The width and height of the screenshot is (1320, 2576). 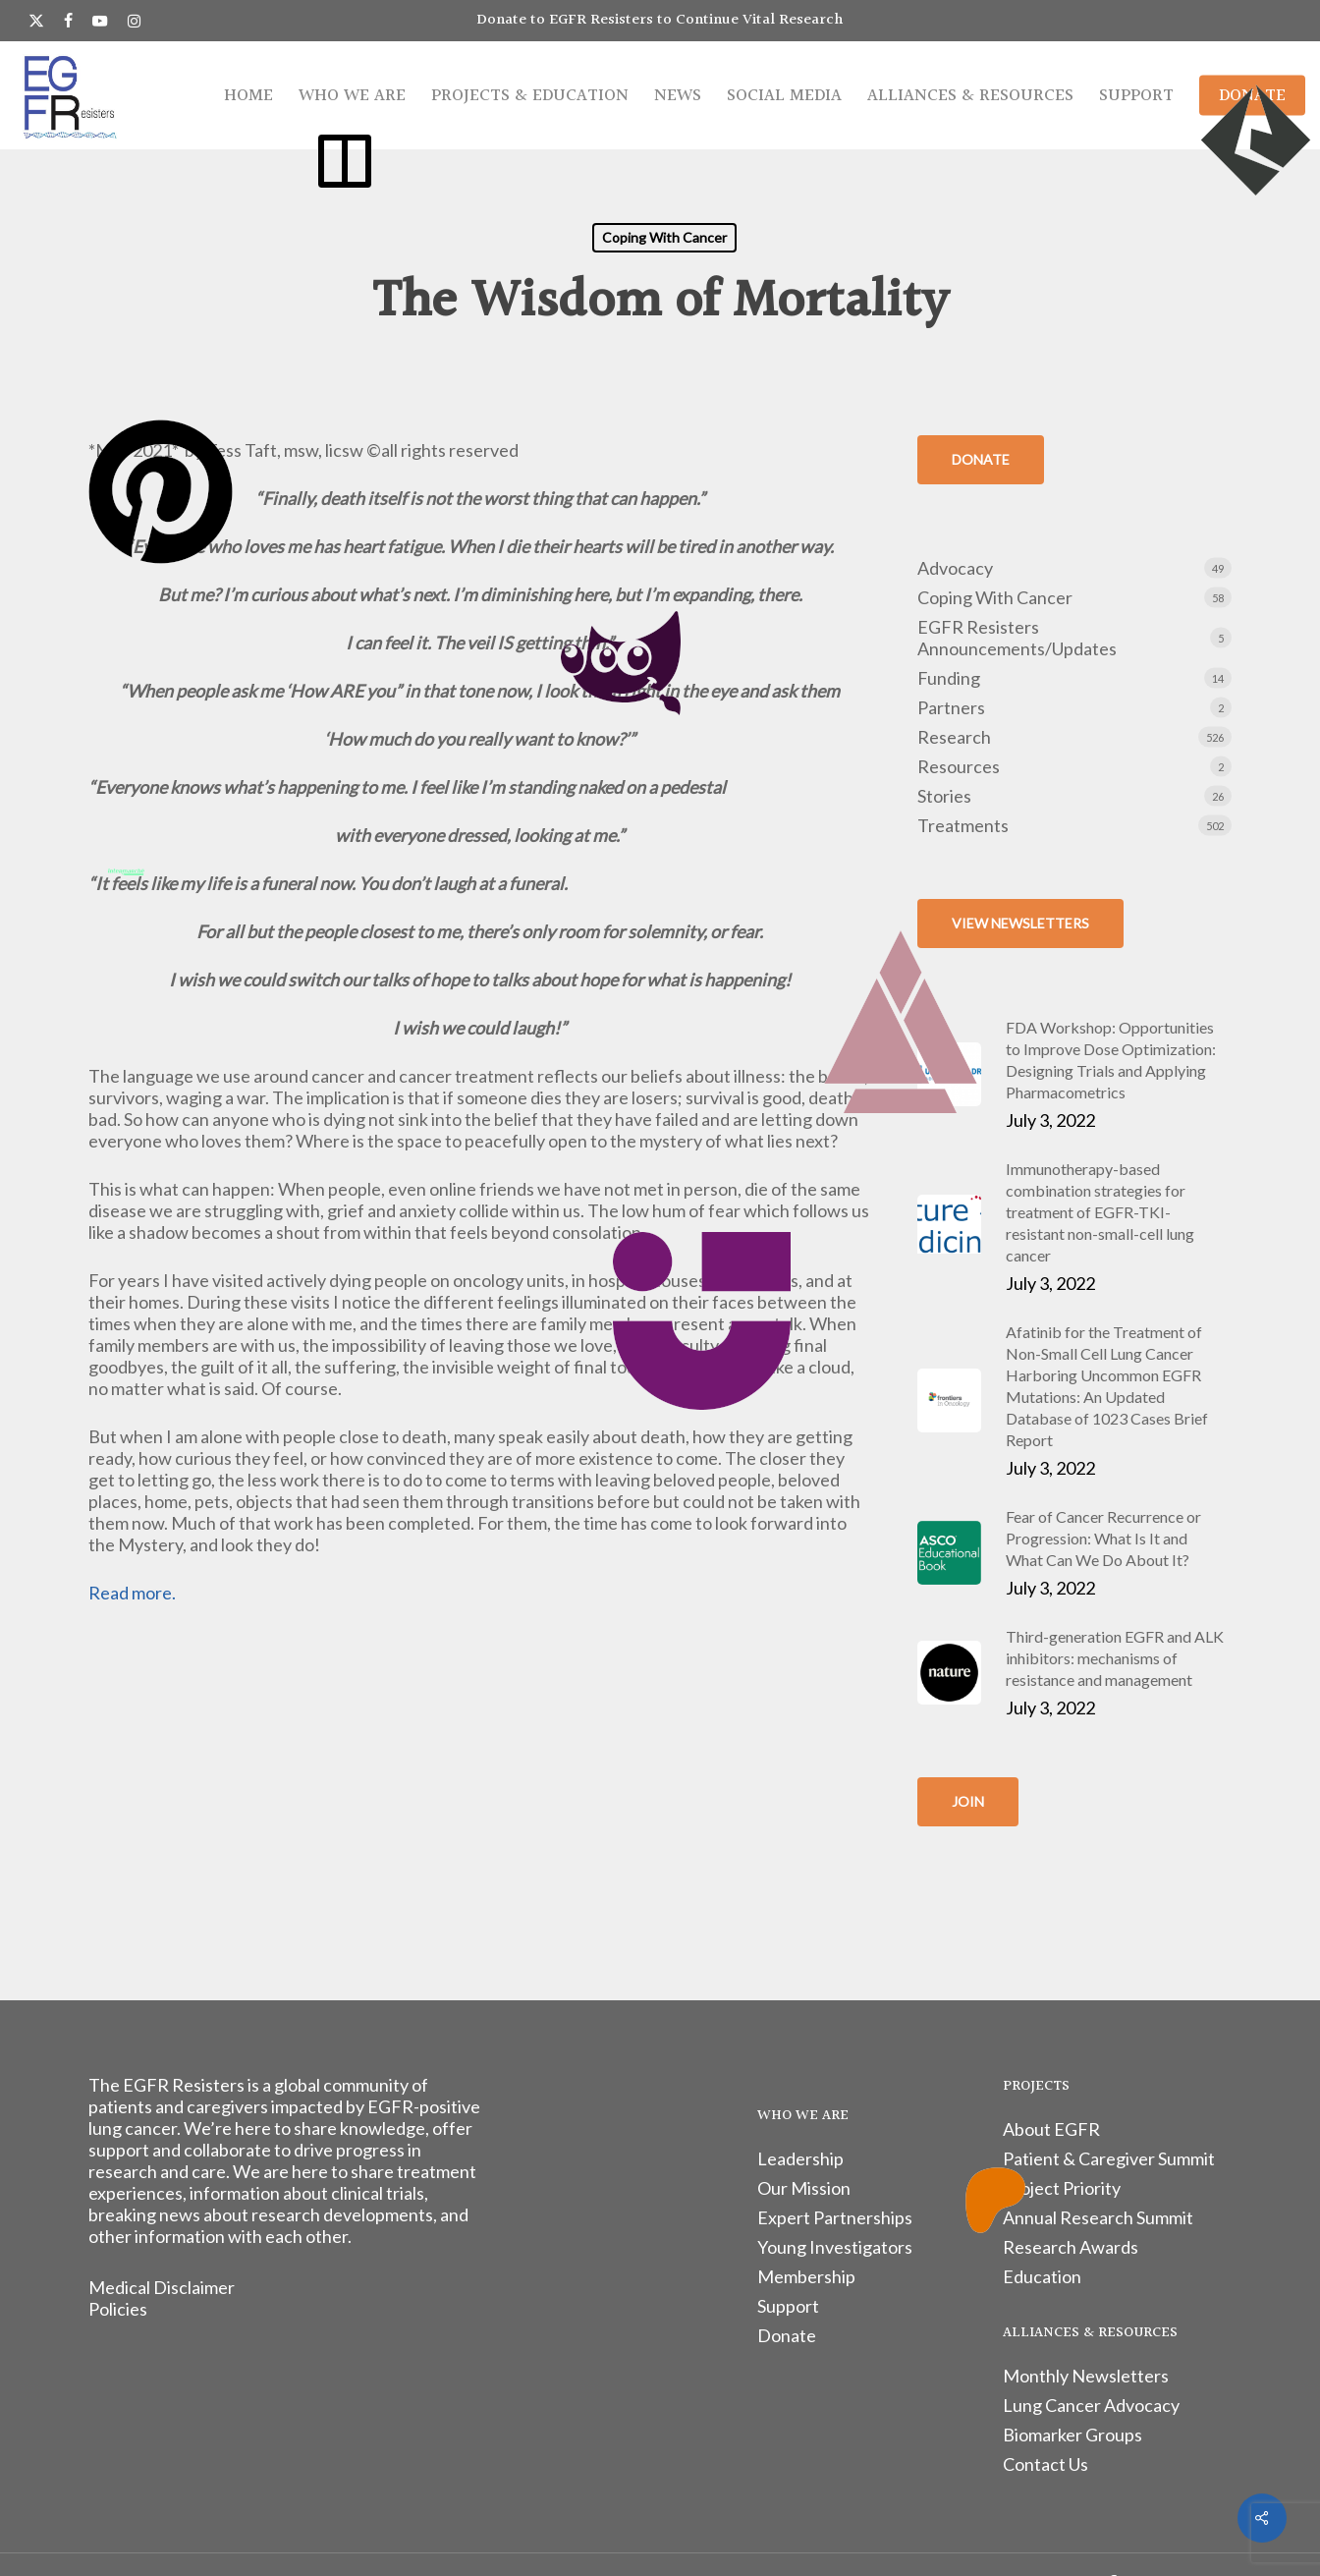 What do you see at coordinates (126, 871) in the screenshot?
I see `intermarché supermarket brand logo` at bounding box center [126, 871].